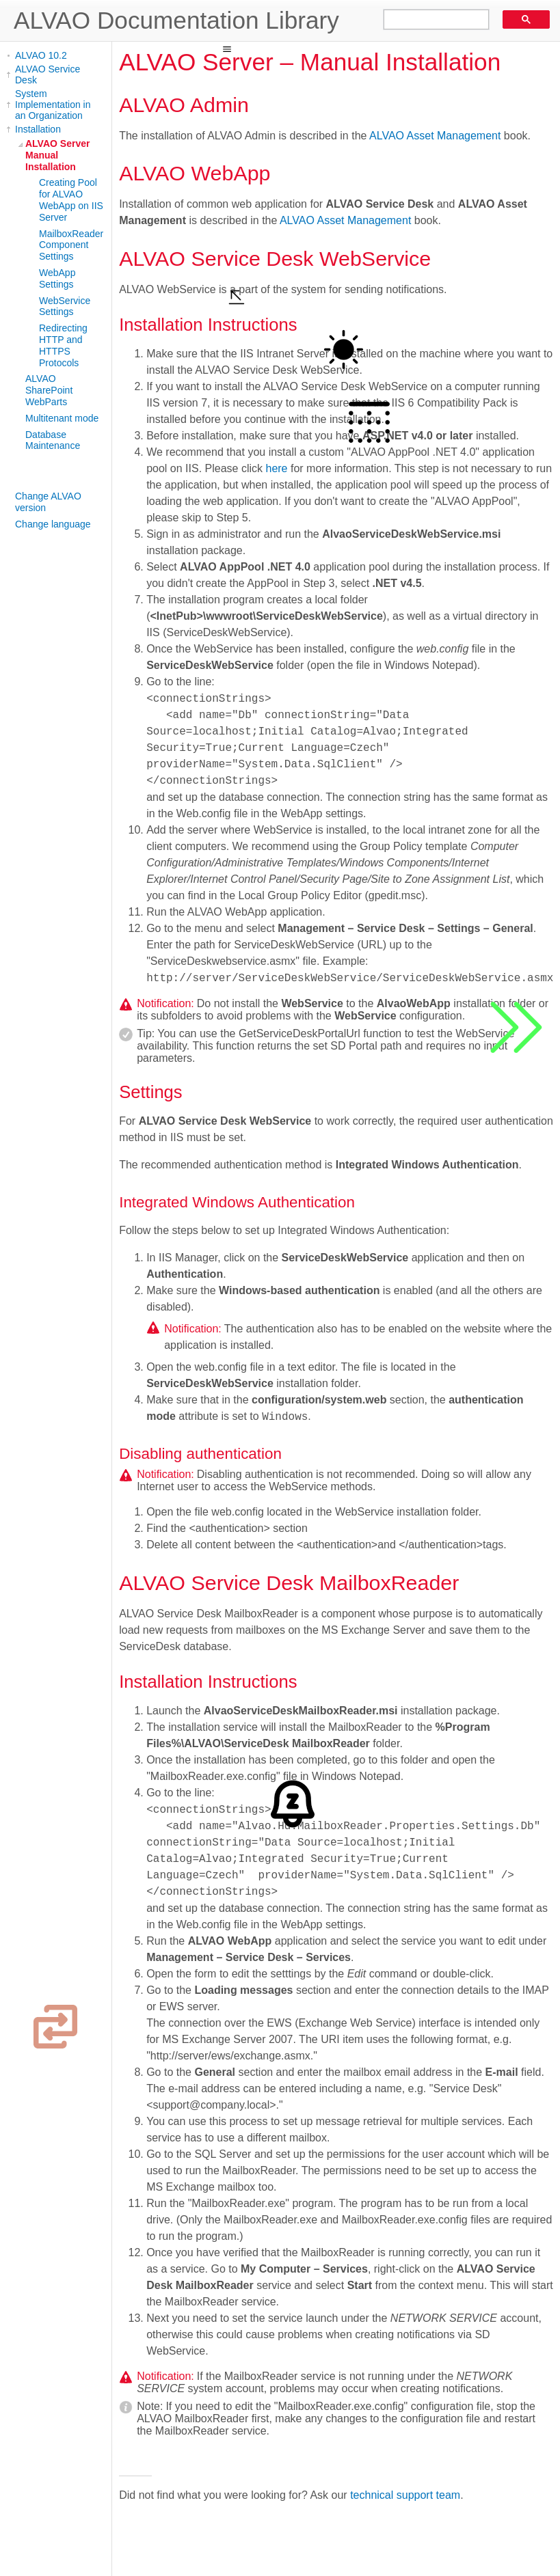  I want to click on open navigation menu, so click(227, 49).